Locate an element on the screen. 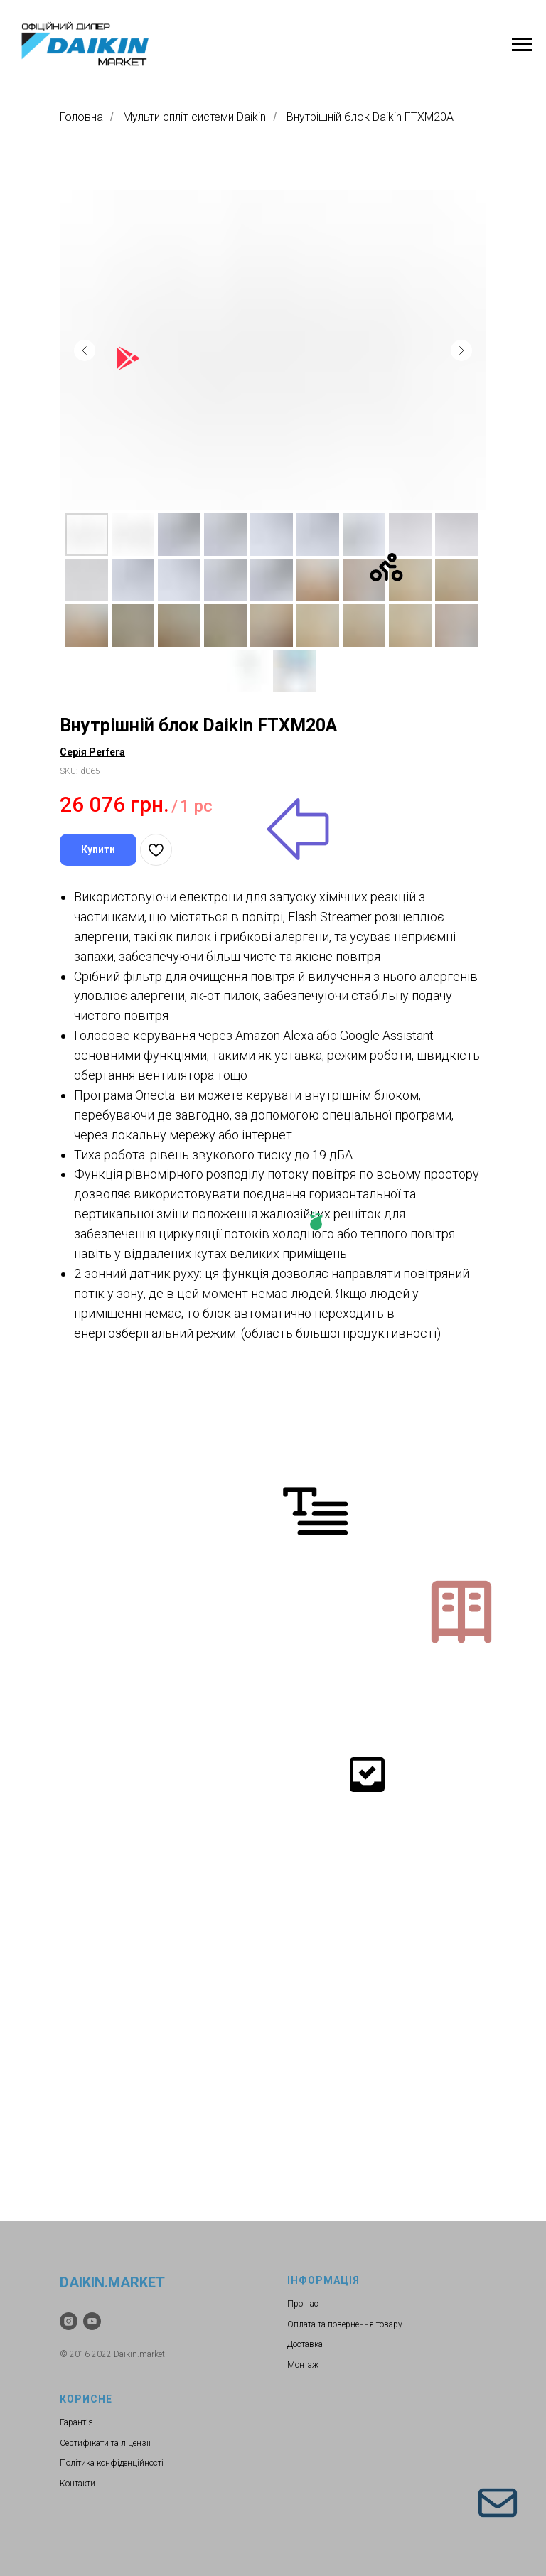 This screenshot has width=546, height=2576. open google play store is located at coordinates (128, 358).